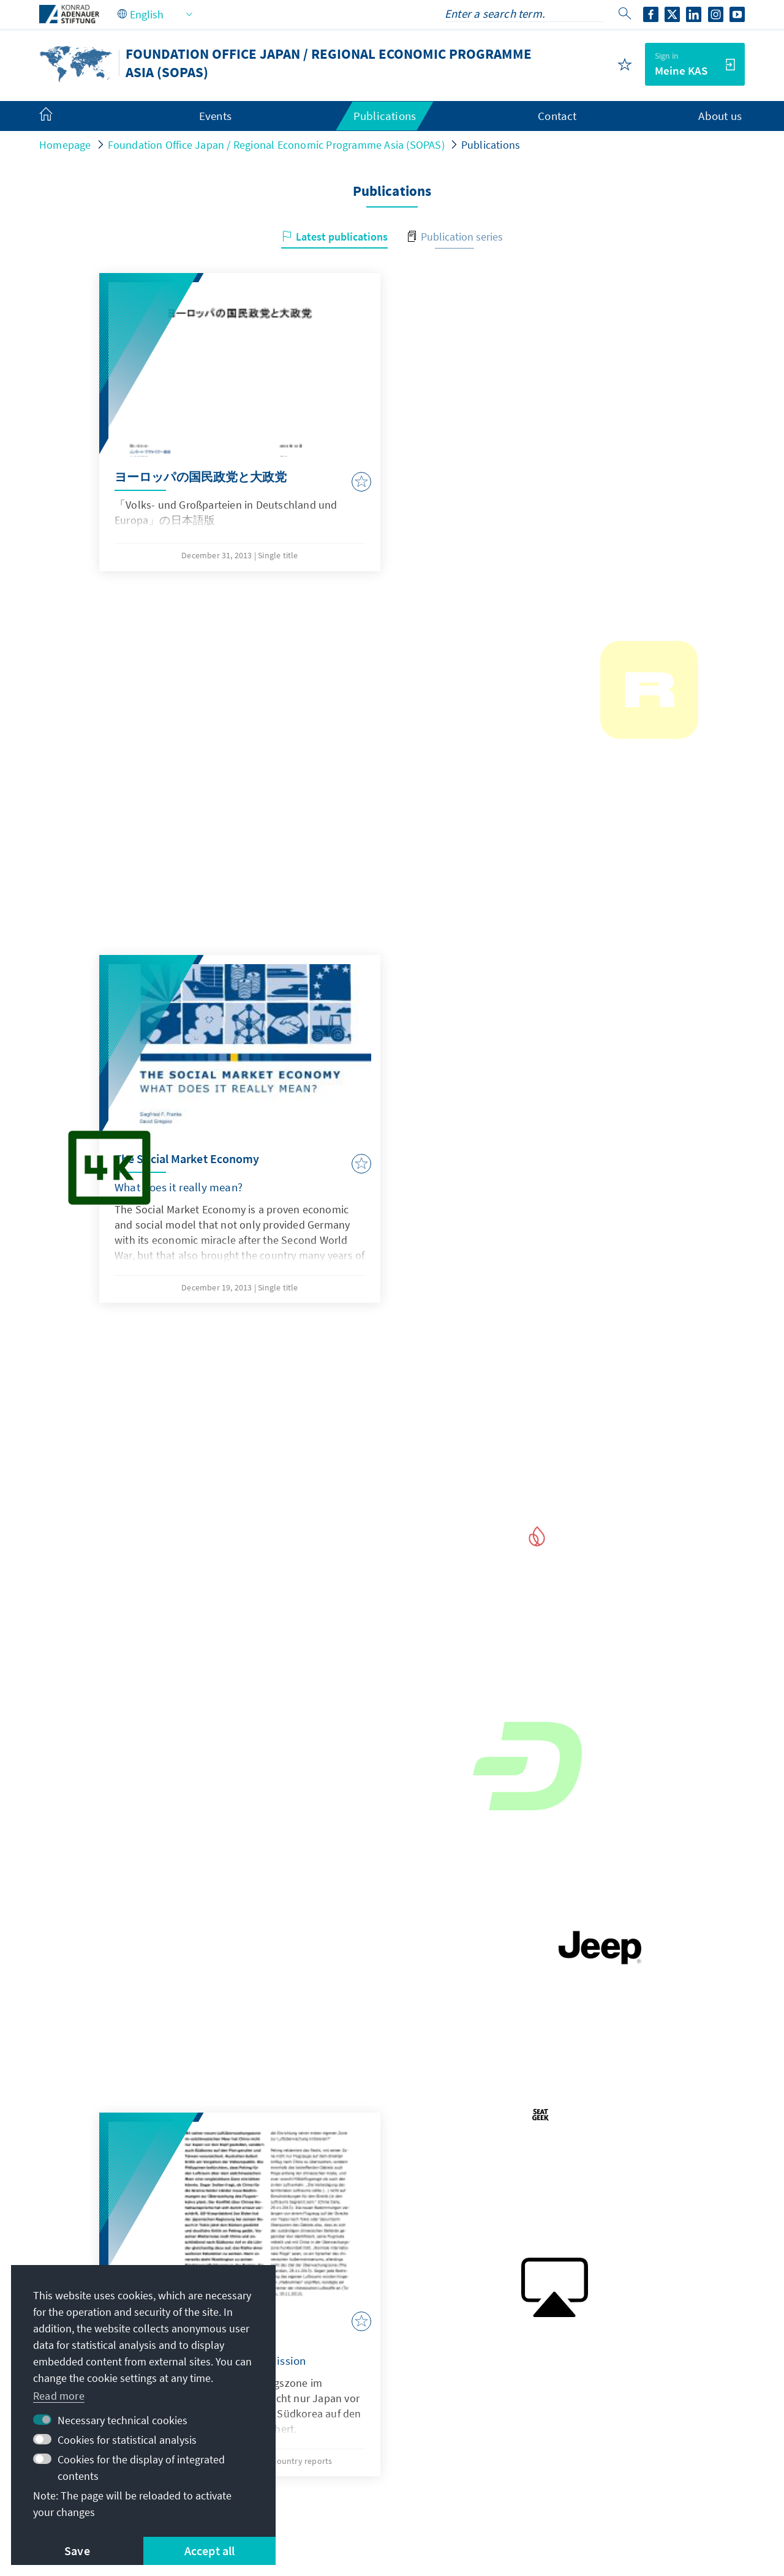 The width and height of the screenshot is (784, 2576). I want to click on open the rarible NFT marketplace app, so click(649, 690).